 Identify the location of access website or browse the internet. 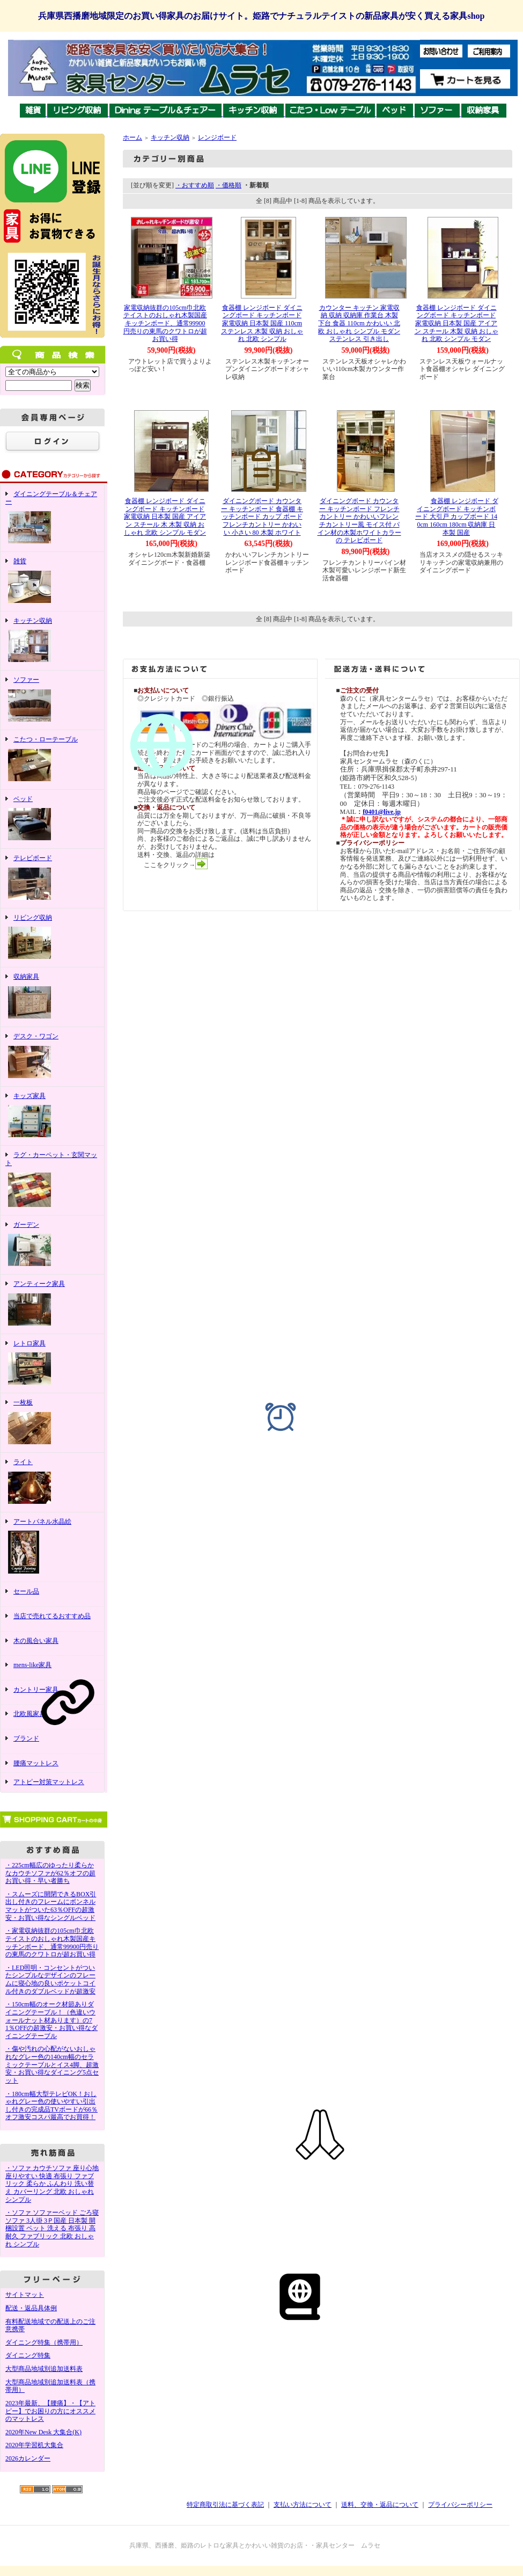
(161, 745).